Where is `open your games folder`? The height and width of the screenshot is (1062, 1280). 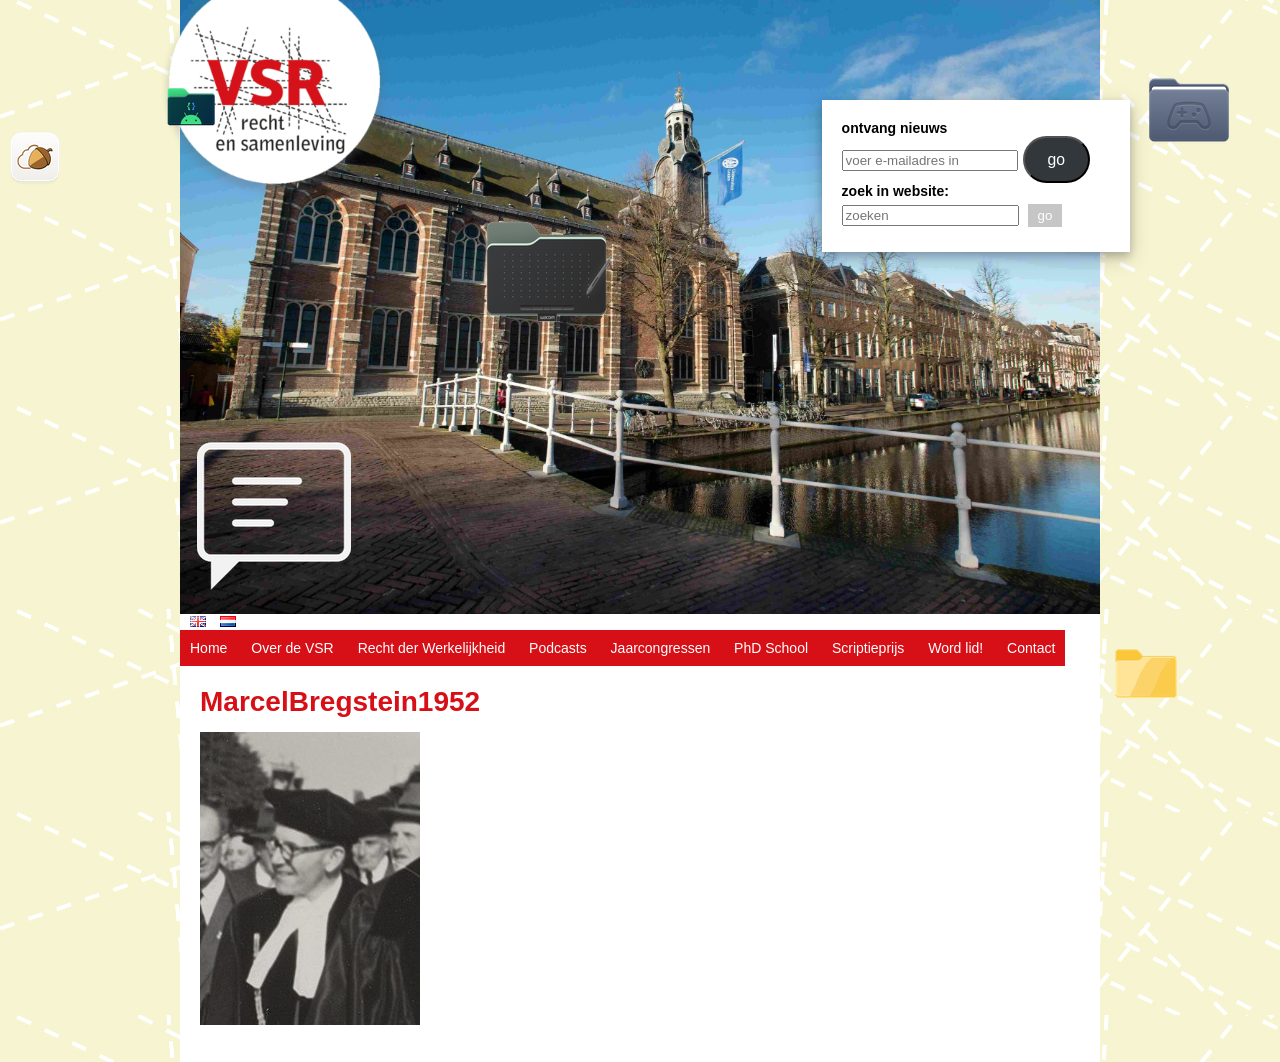
open your games folder is located at coordinates (1189, 110).